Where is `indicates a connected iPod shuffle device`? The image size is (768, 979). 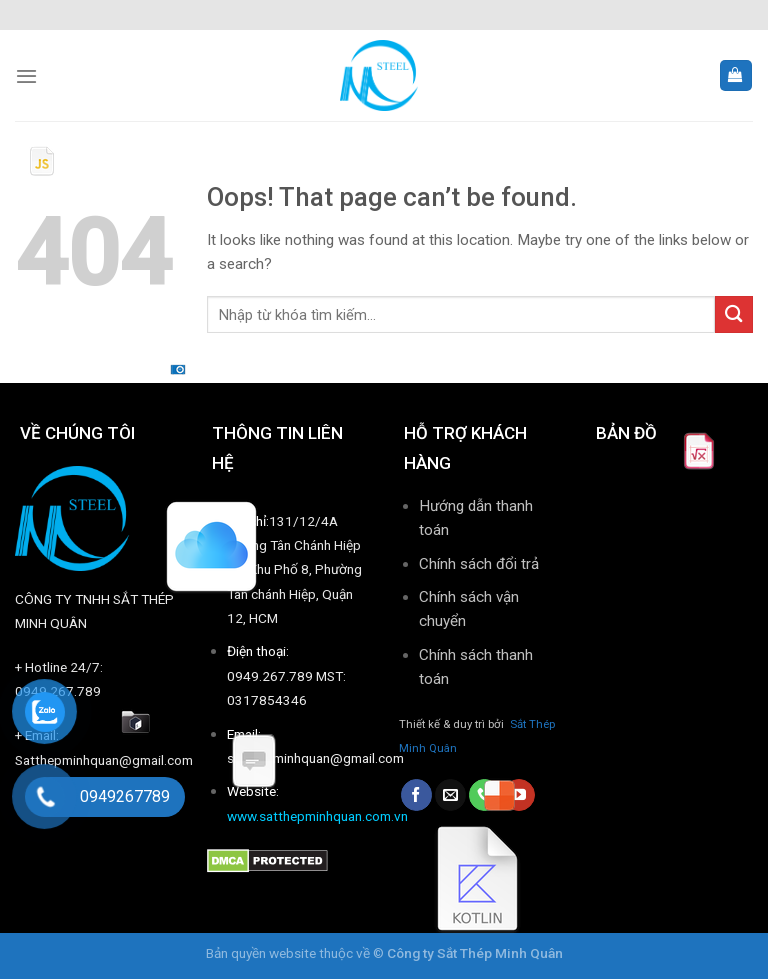
indicates a connected iPod shuffle device is located at coordinates (178, 367).